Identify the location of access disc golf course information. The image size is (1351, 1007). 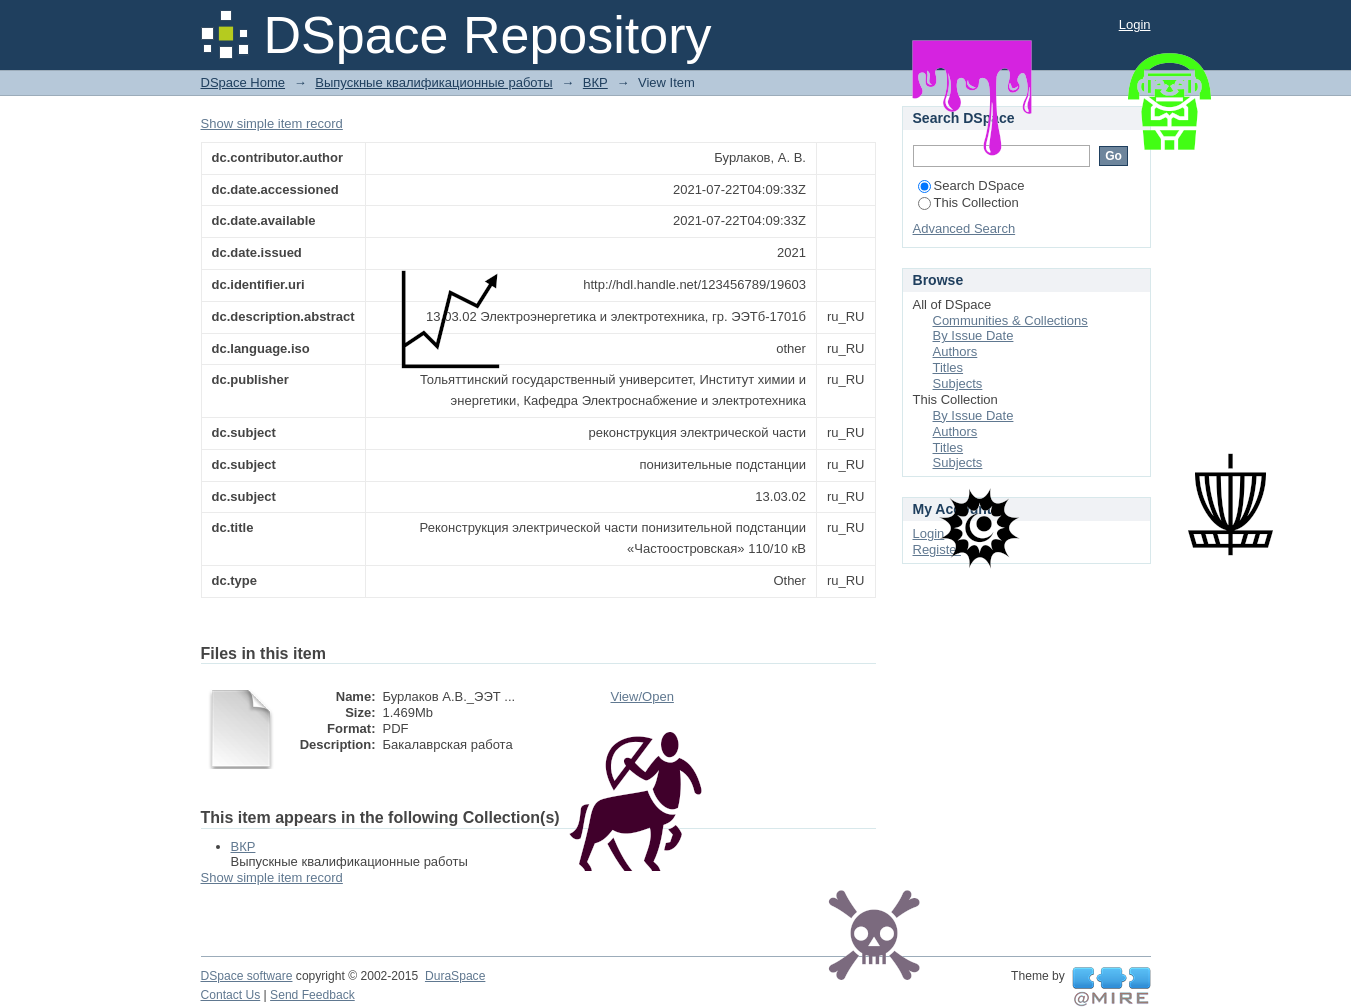
(1230, 504).